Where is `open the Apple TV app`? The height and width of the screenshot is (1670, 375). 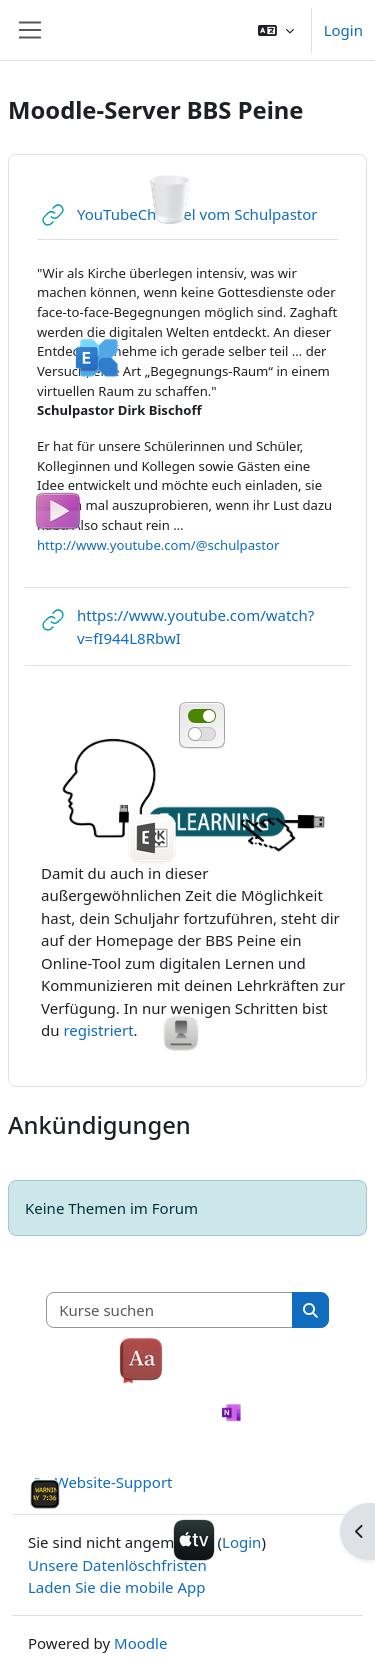
open the Apple TV app is located at coordinates (194, 1540).